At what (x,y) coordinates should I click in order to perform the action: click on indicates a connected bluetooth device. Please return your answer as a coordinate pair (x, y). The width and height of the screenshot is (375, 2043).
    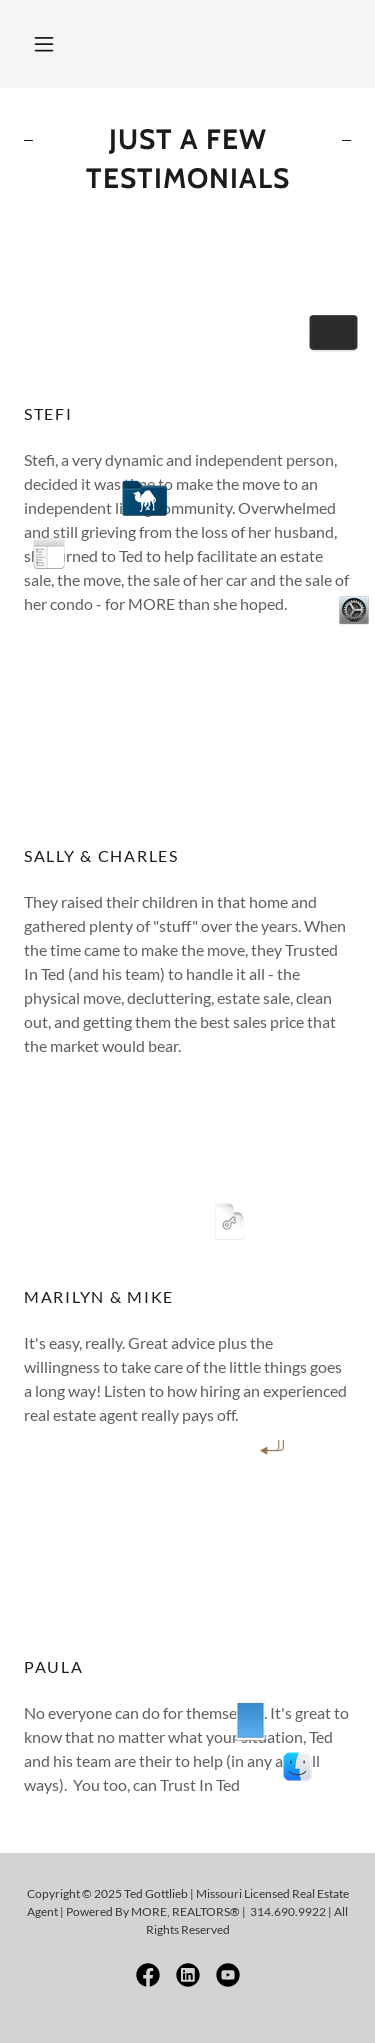
    Looking at the image, I should click on (333, 332).